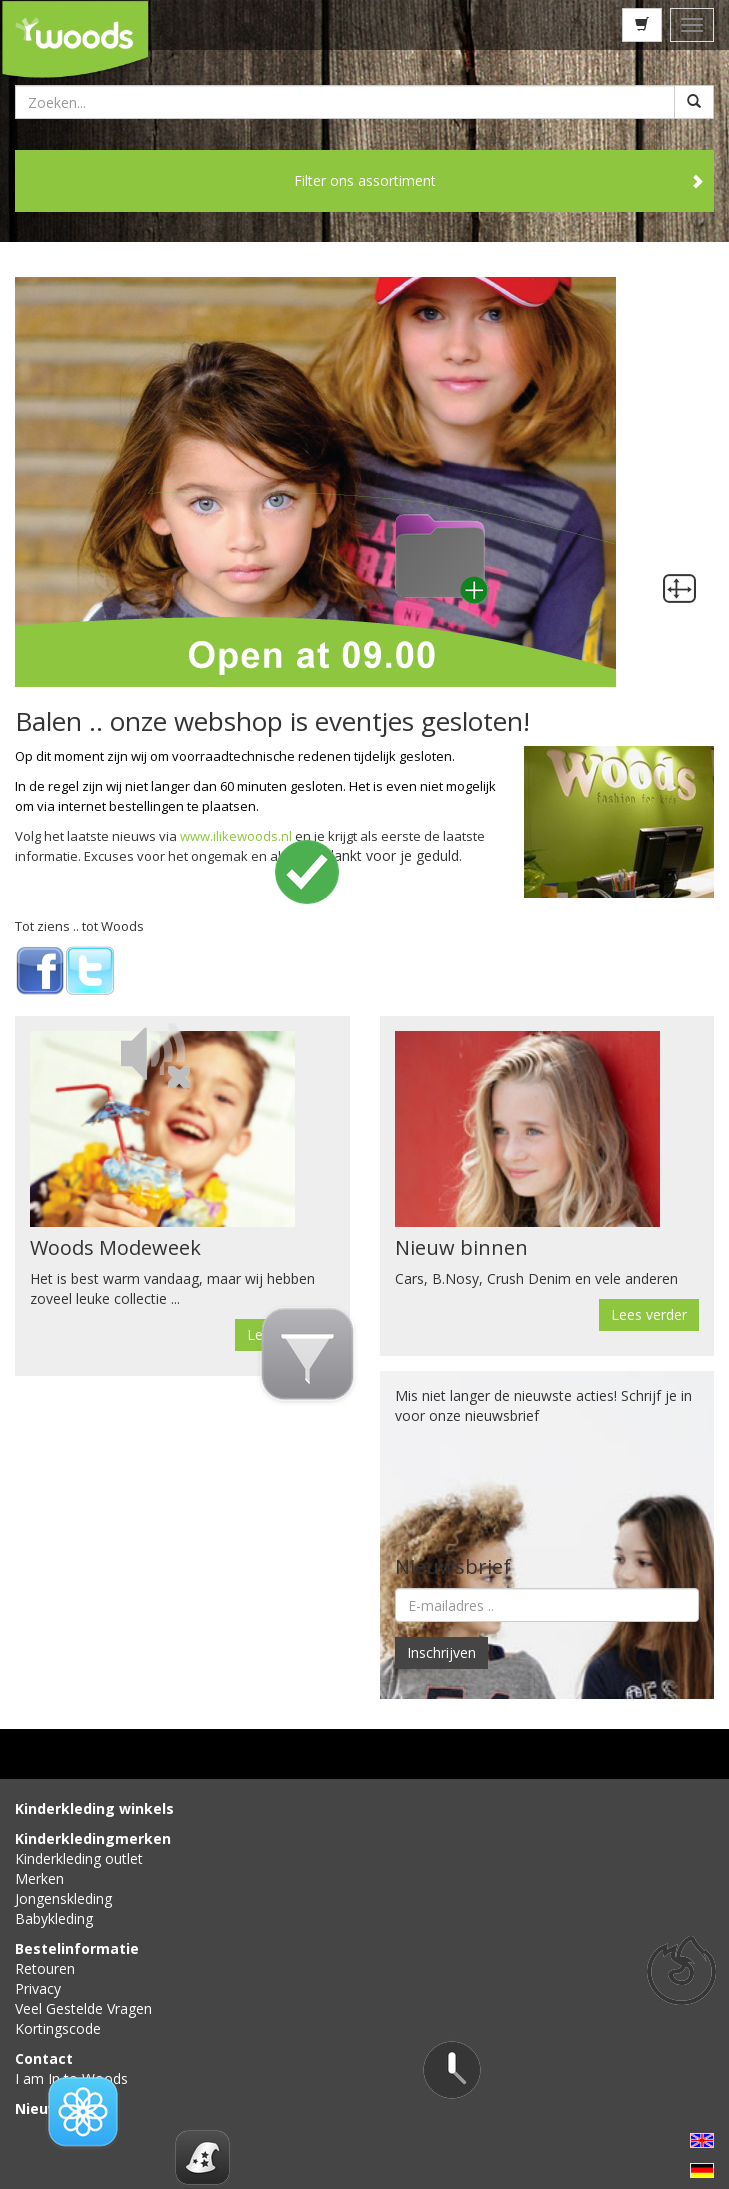 This screenshot has width=729, height=2189. What do you see at coordinates (452, 2070) in the screenshot?
I see `indicates urgent or time-sensitive status` at bounding box center [452, 2070].